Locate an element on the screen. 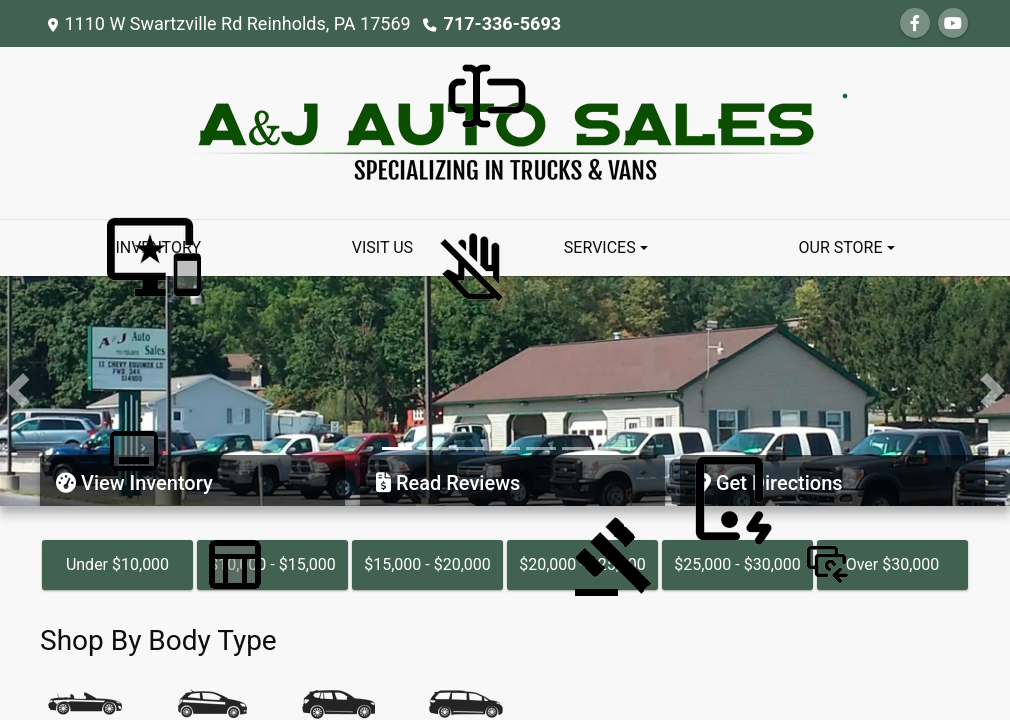 The height and width of the screenshot is (720, 1010). tap to enter text in this field is located at coordinates (487, 96).